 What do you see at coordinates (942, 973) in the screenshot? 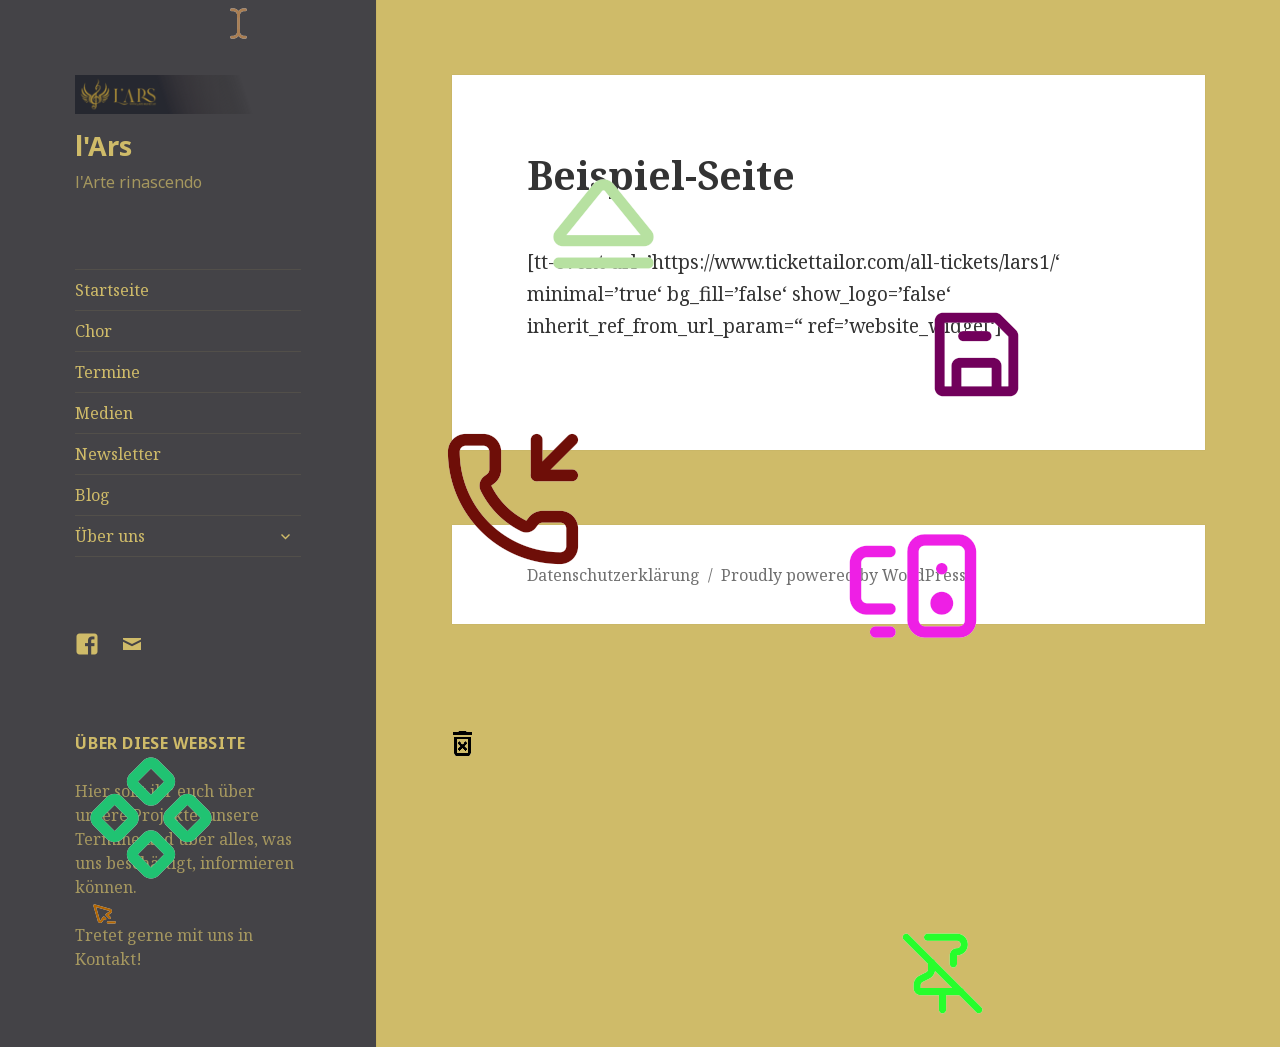
I see `unpin an item from its current location` at bounding box center [942, 973].